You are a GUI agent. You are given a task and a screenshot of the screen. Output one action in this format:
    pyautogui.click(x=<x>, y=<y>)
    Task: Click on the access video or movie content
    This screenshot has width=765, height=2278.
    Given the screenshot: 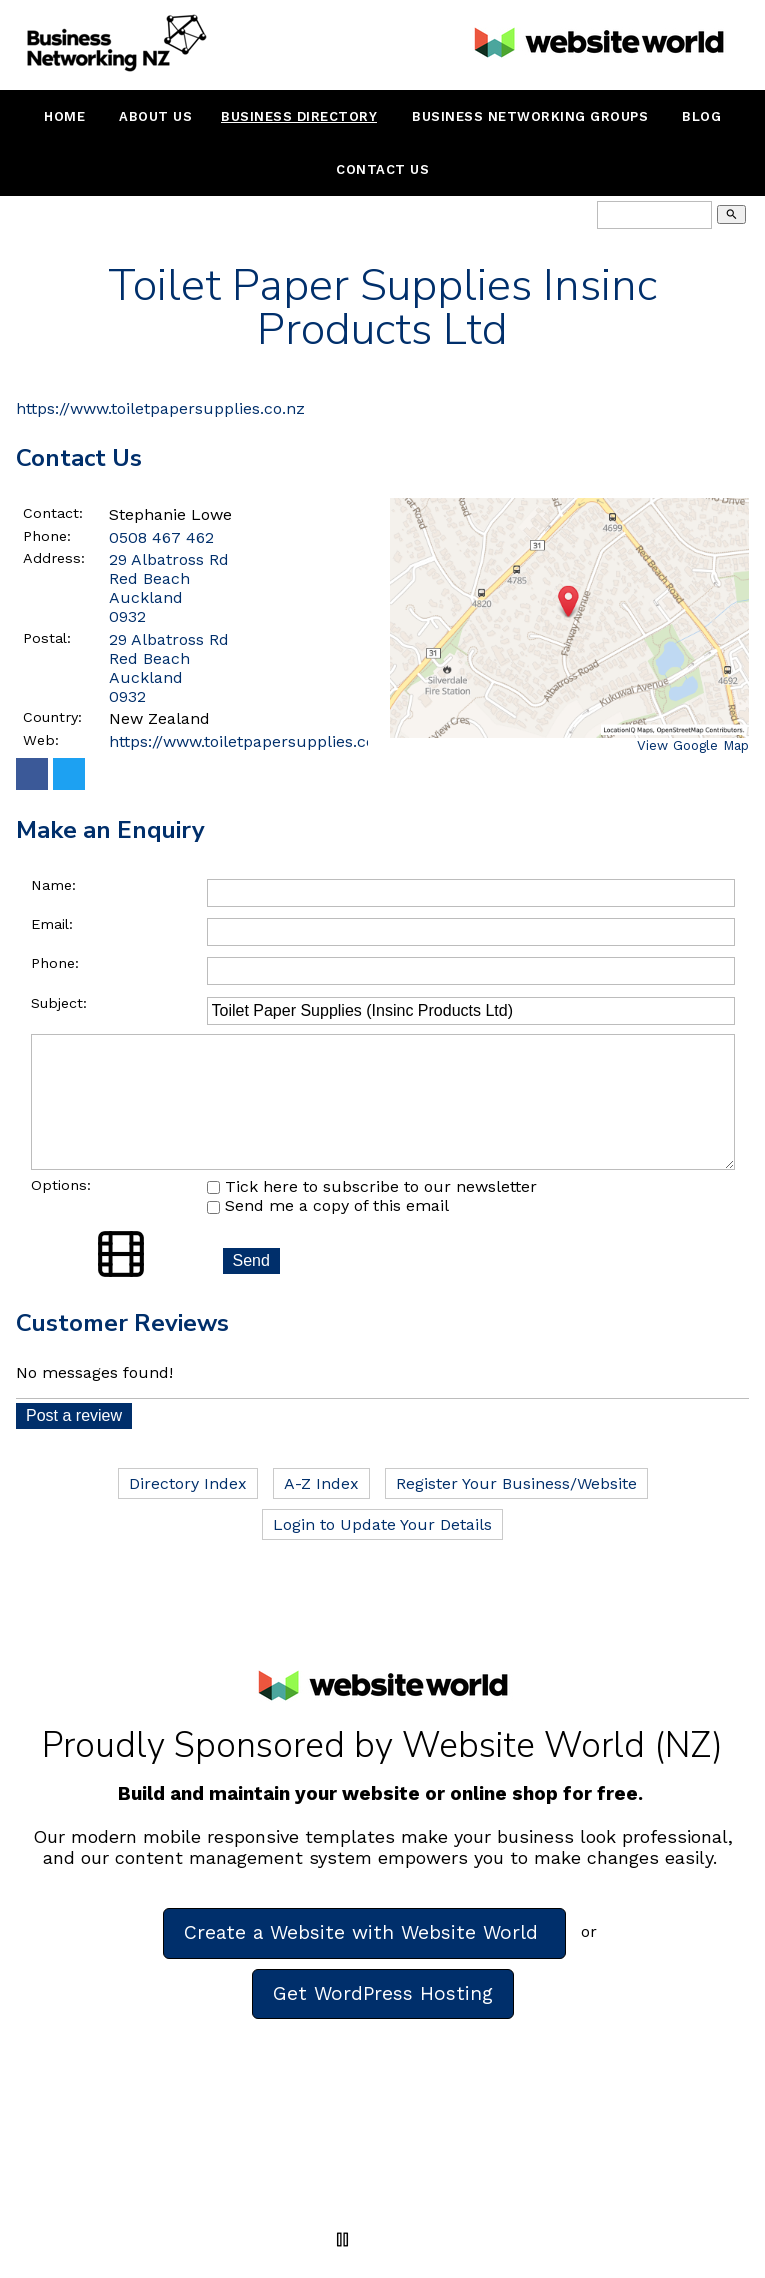 What is the action you would take?
    pyautogui.click(x=121, y=1254)
    